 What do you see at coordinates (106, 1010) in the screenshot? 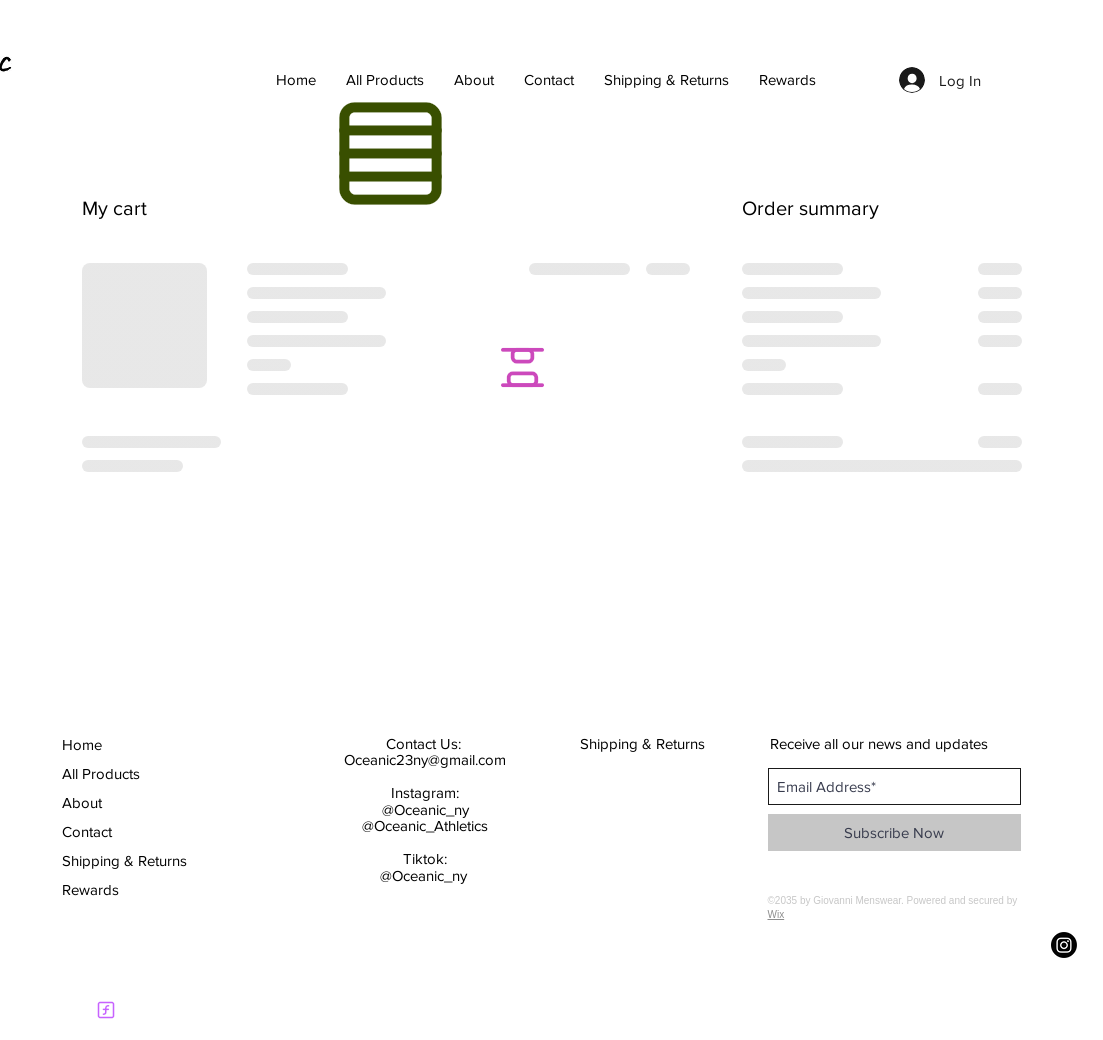
I see `access mathematical functions or formulas` at bounding box center [106, 1010].